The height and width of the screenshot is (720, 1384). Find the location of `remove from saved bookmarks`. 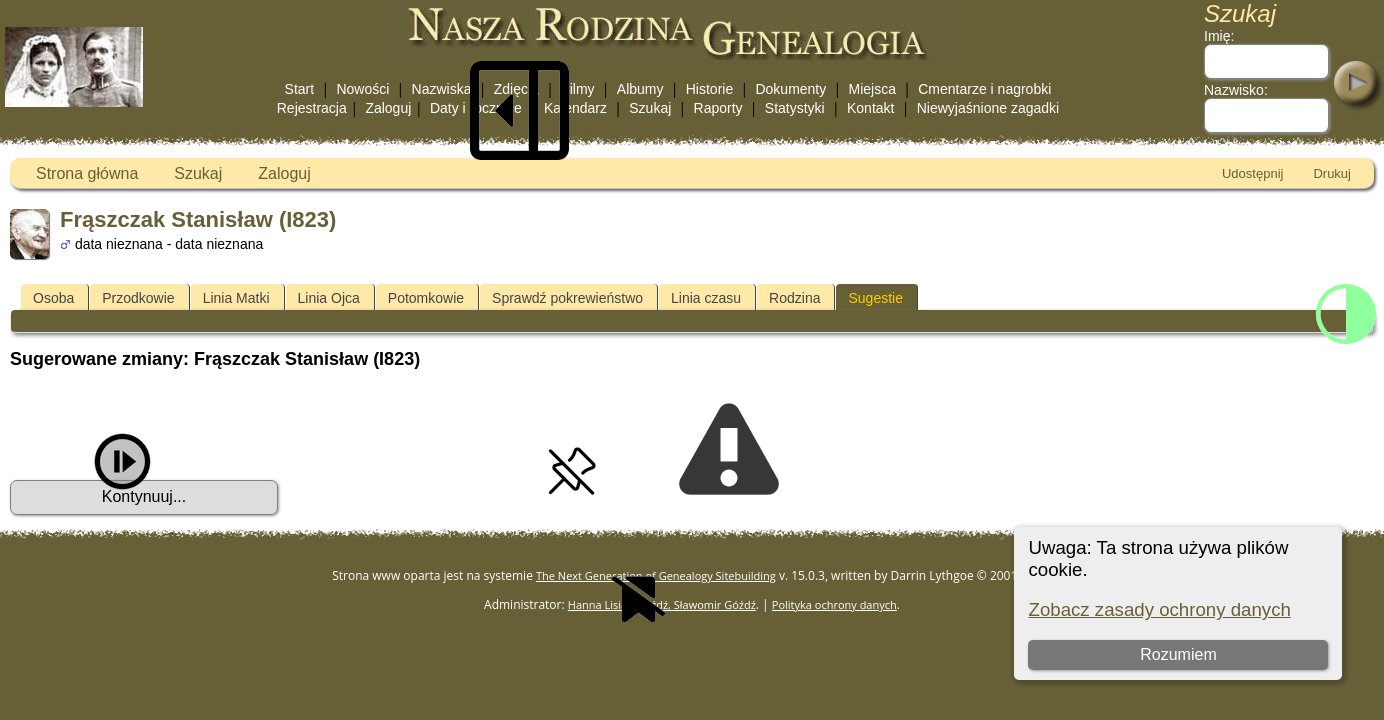

remove from saved bookmarks is located at coordinates (638, 599).